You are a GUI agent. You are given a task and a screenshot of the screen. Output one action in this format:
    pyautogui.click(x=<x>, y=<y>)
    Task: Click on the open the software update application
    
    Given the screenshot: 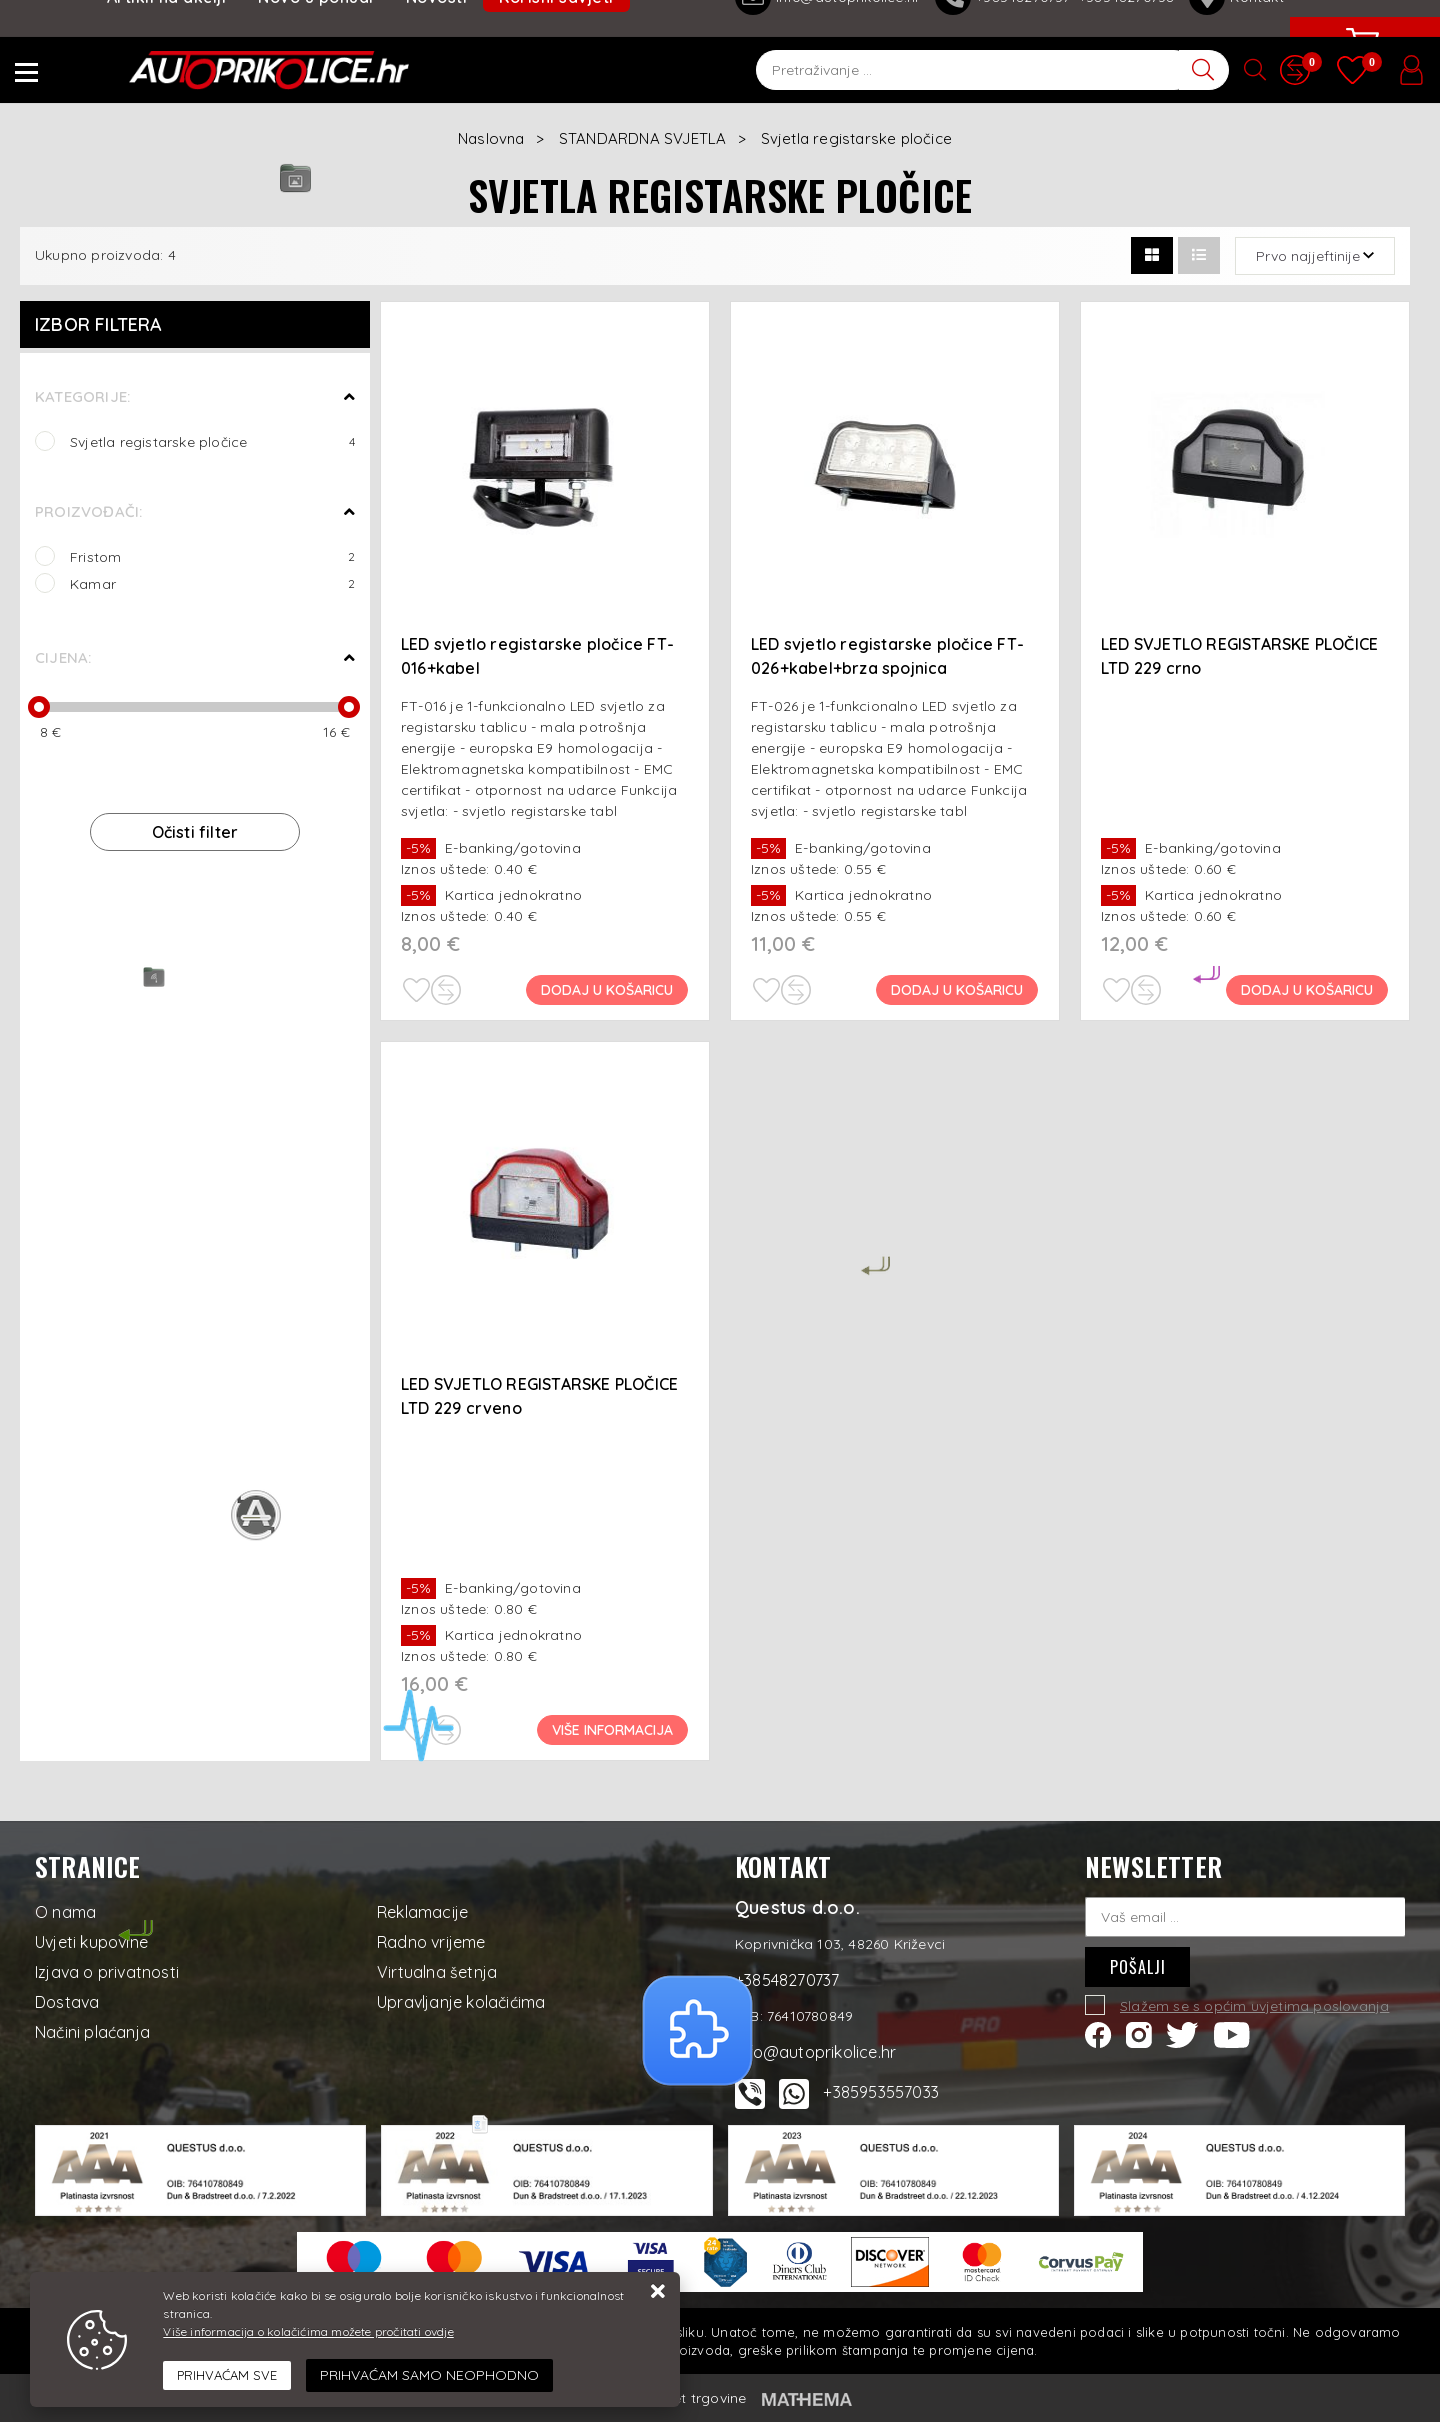 What is the action you would take?
    pyautogui.click(x=256, y=1515)
    